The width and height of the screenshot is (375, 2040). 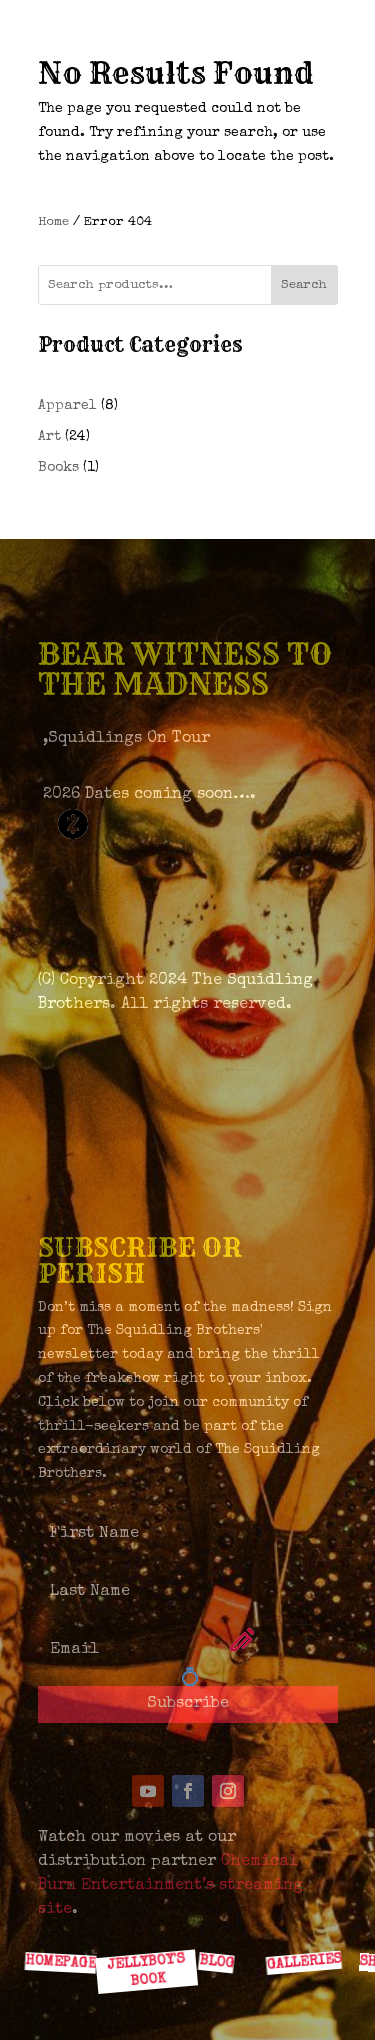 I want to click on access jewelry or luxury shopping category, so click(x=190, y=1677).